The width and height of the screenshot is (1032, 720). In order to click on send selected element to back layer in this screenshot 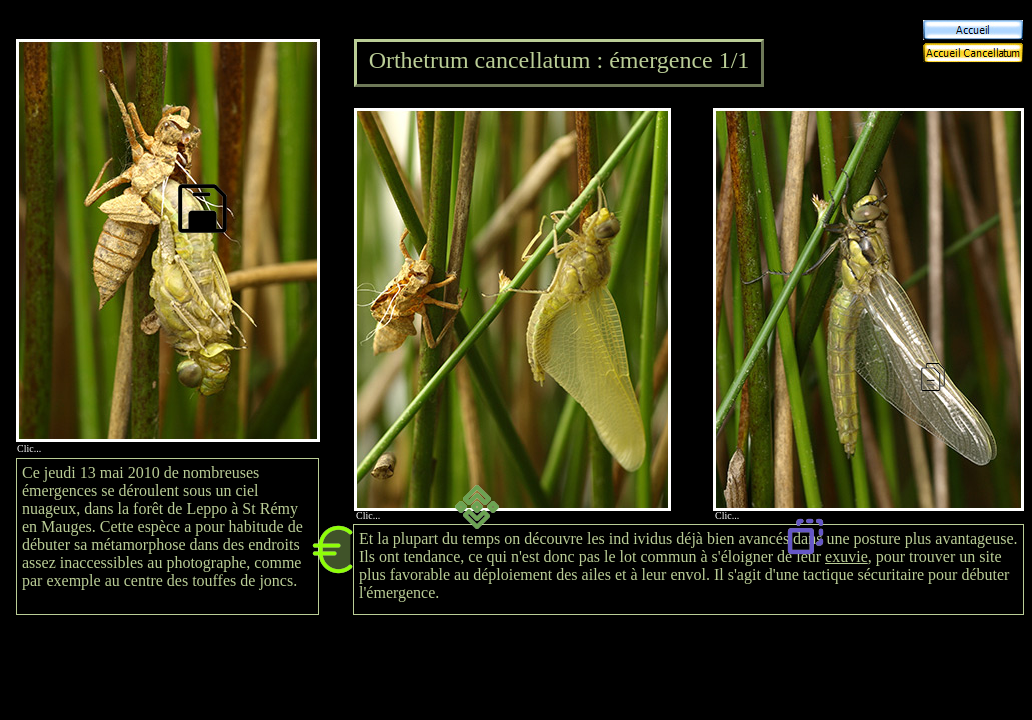, I will do `click(805, 536)`.